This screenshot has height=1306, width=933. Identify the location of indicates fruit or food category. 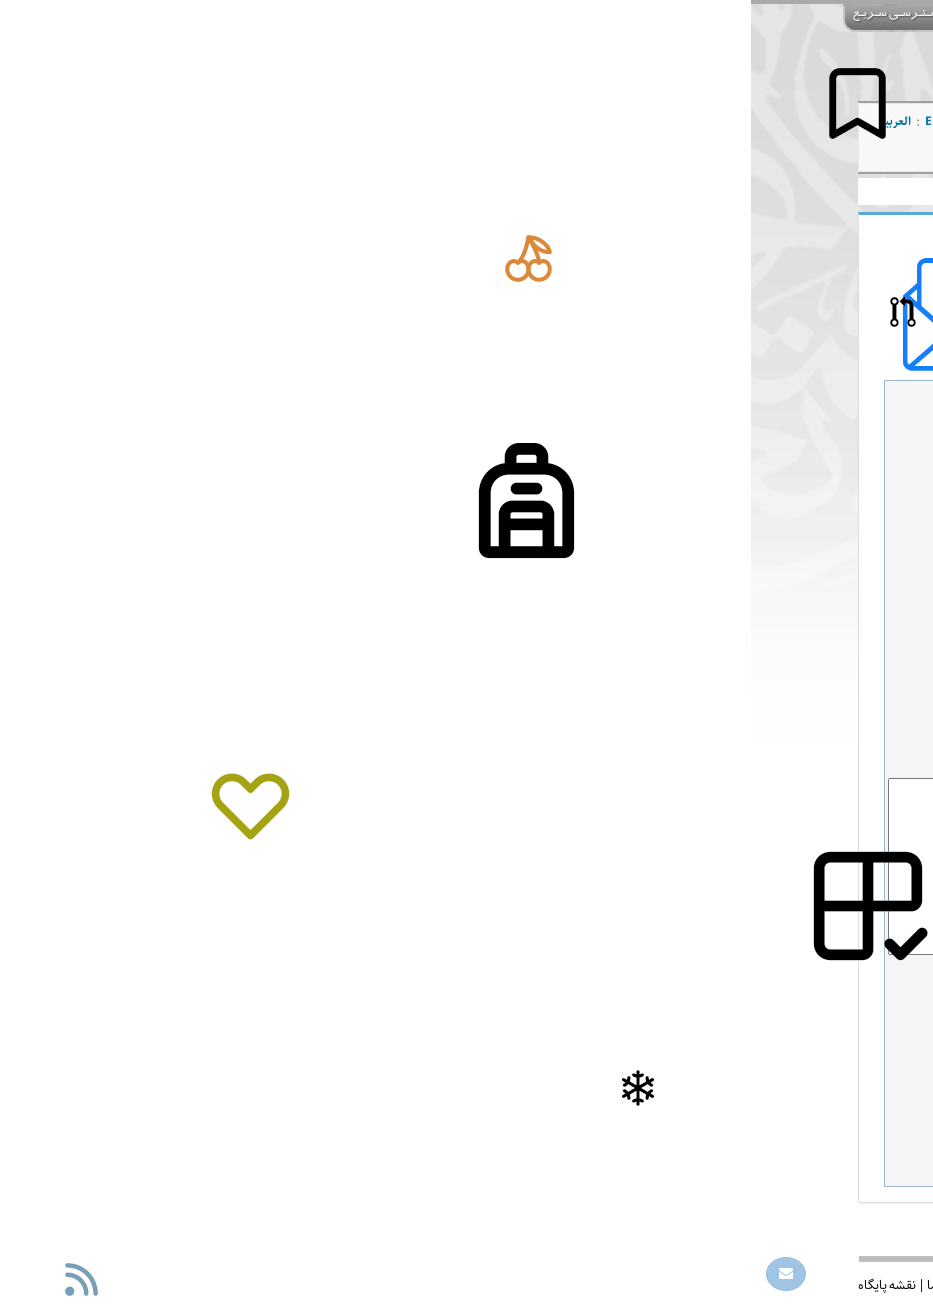
(528, 258).